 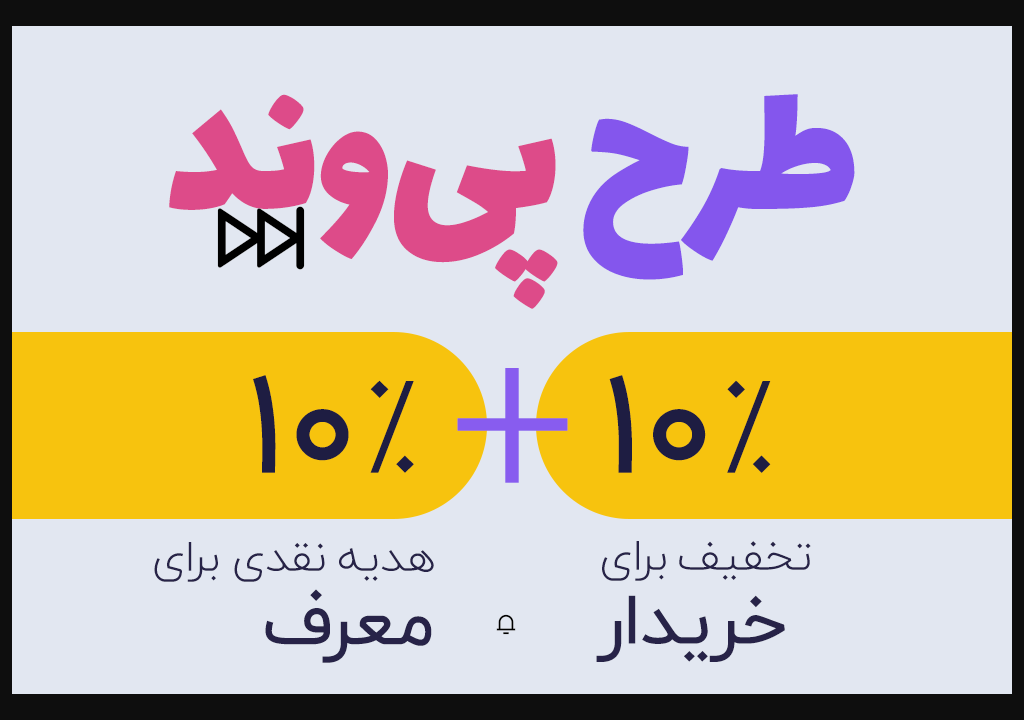 I want to click on skip to the end of the current track, so click(x=261, y=238).